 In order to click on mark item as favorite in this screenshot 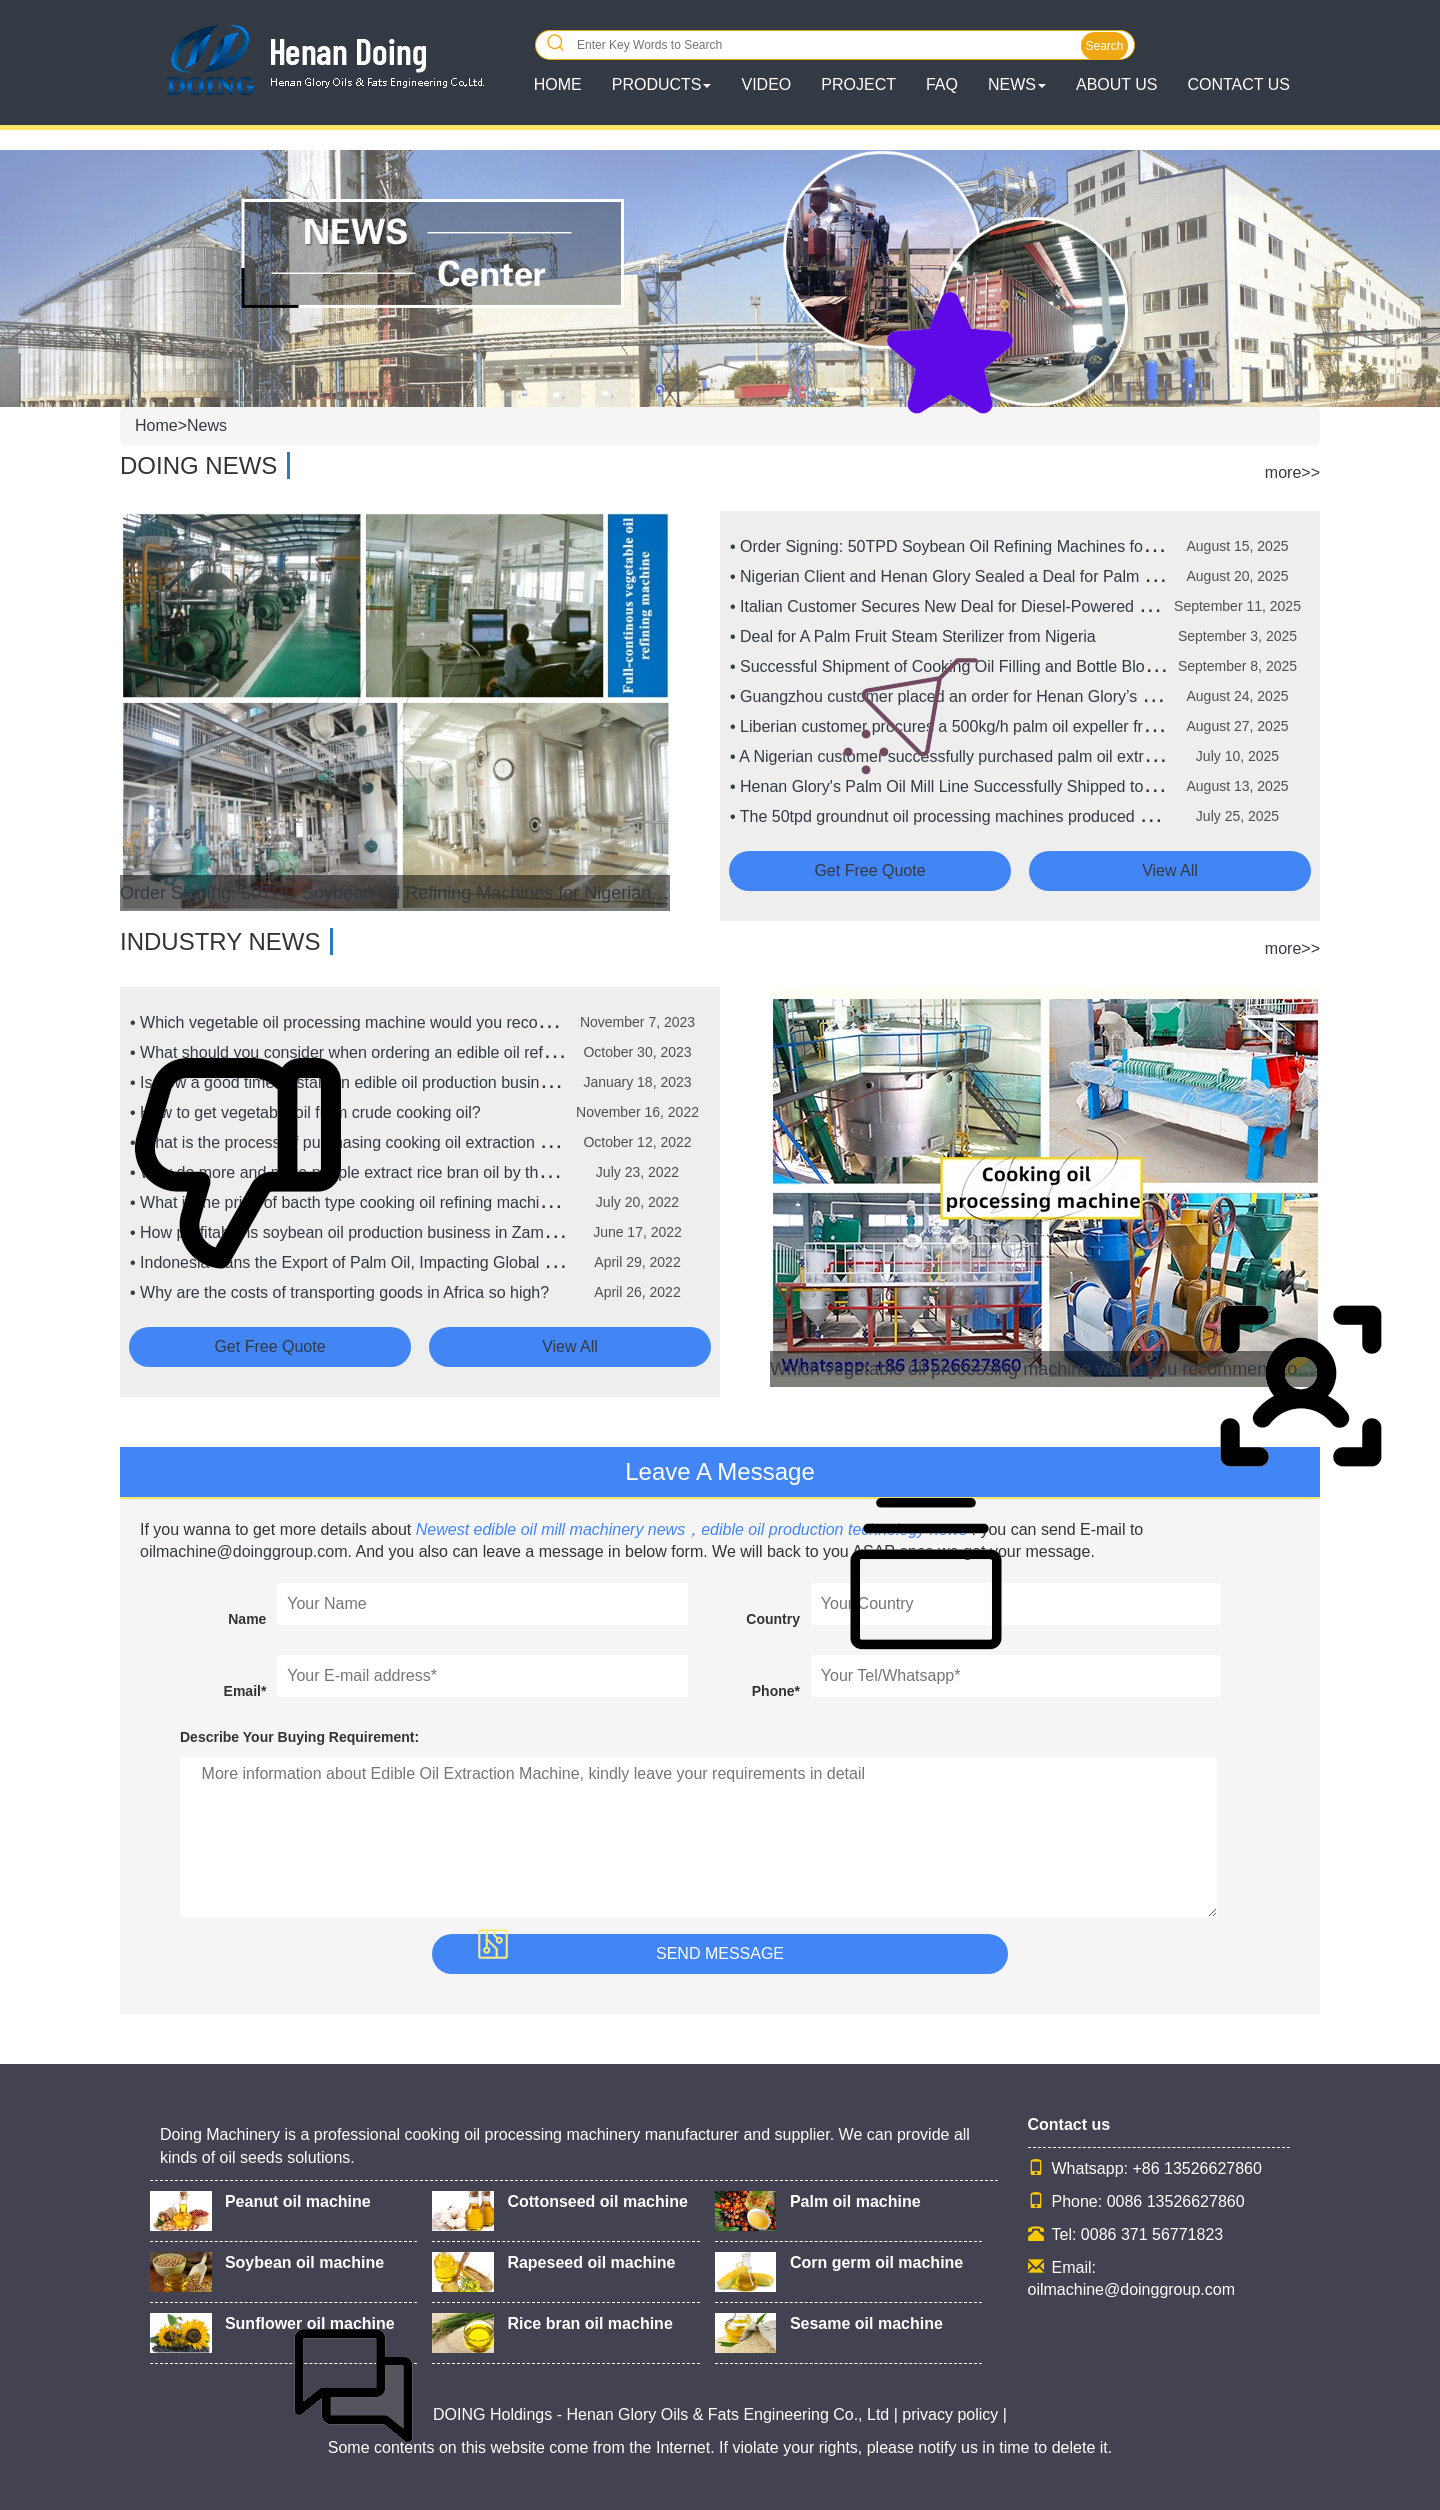, I will do `click(950, 355)`.